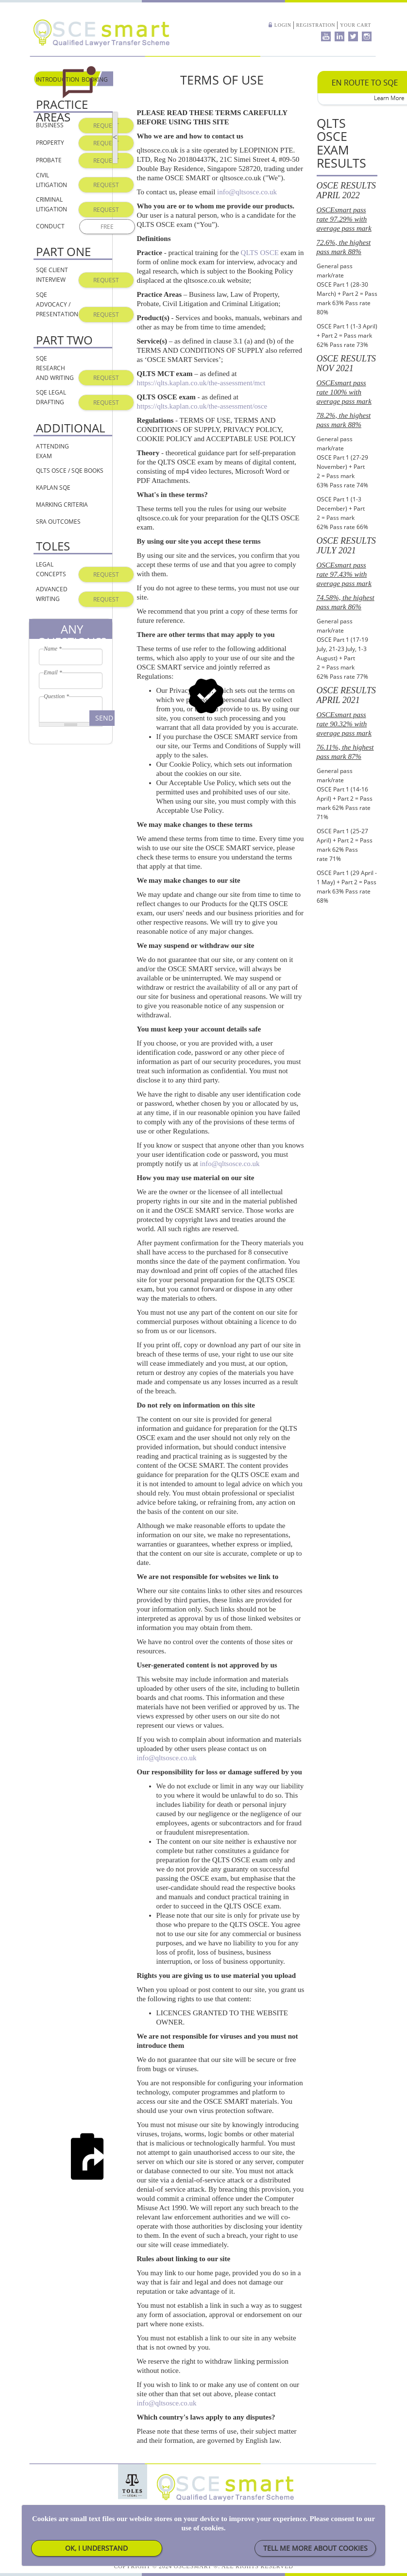 This screenshot has width=407, height=2576. I want to click on indicates unread messages in chat, so click(78, 83).